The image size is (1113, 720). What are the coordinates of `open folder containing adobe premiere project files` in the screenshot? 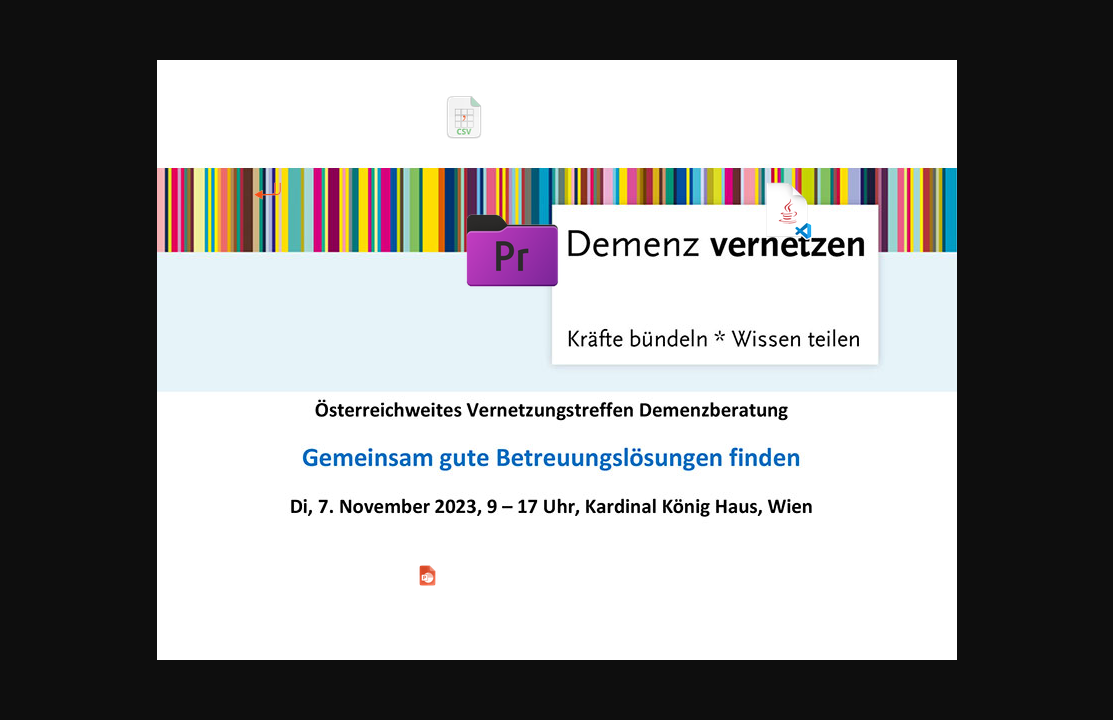 It's located at (512, 253).